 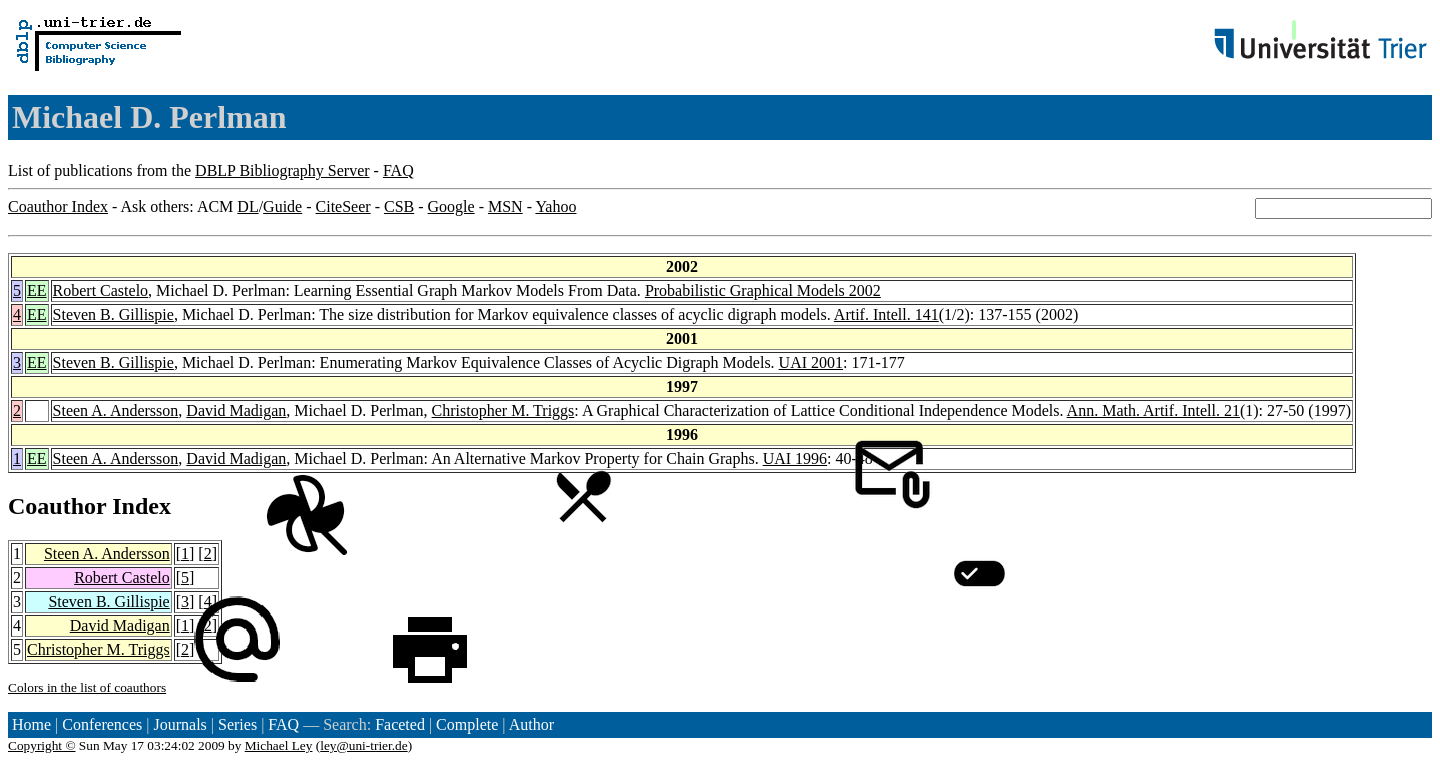 I want to click on print current document or page, so click(x=430, y=650).